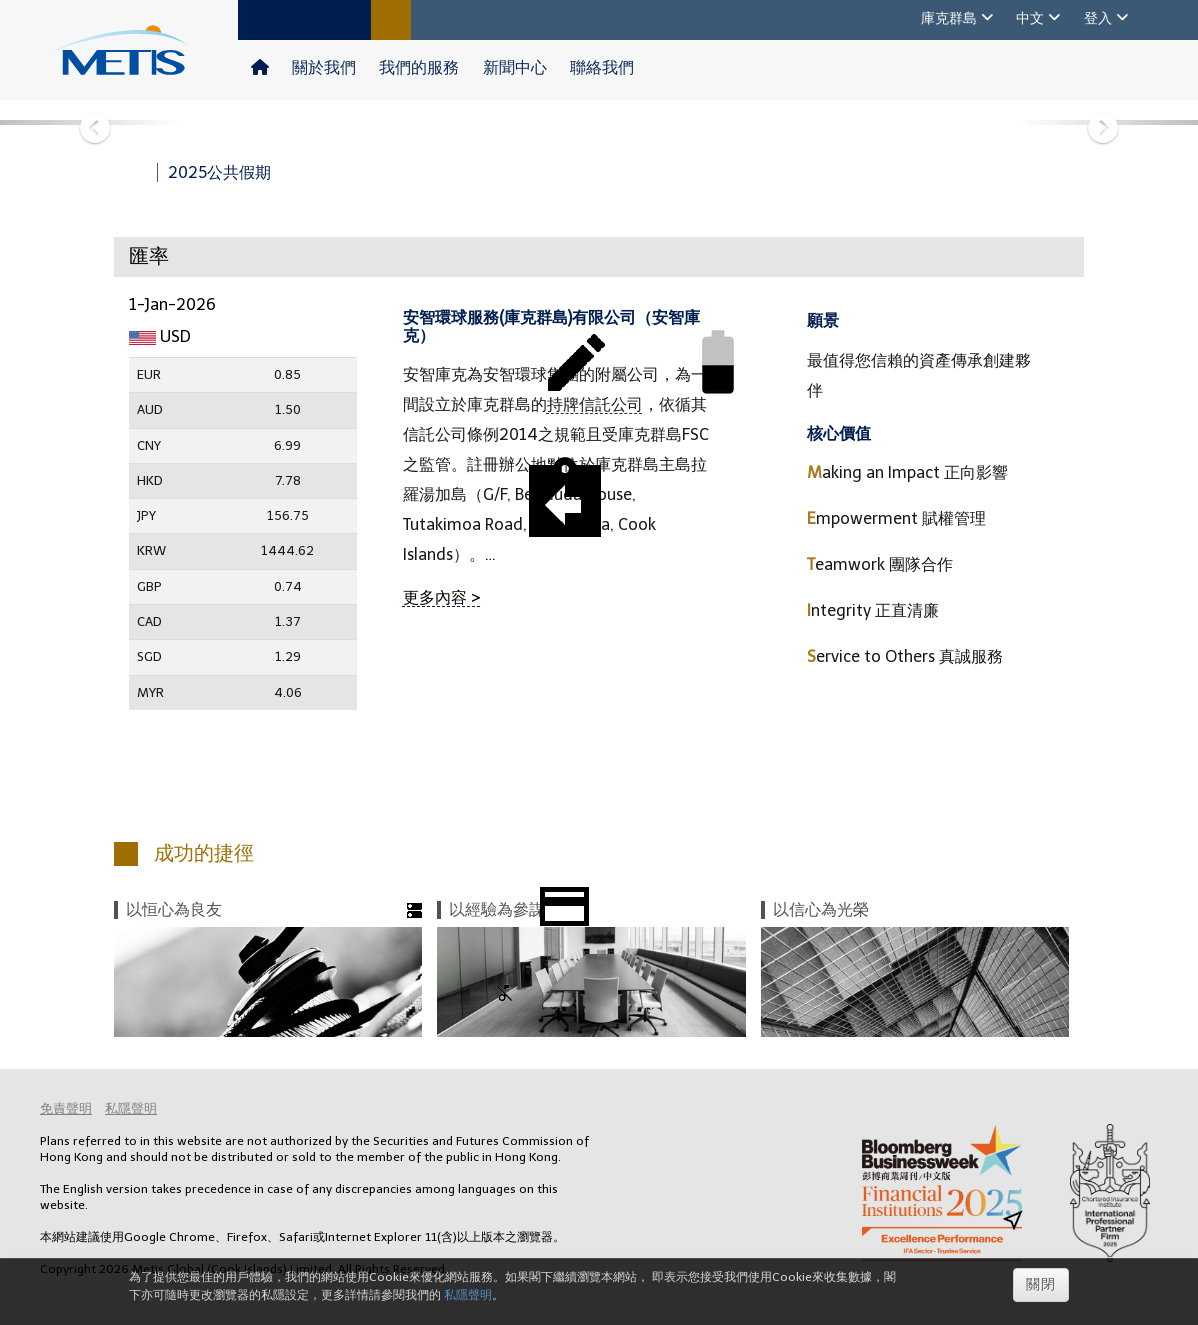 The width and height of the screenshot is (1198, 1325). Describe the element at coordinates (565, 501) in the screenshot. I see `return or send back an assignment` at that location.